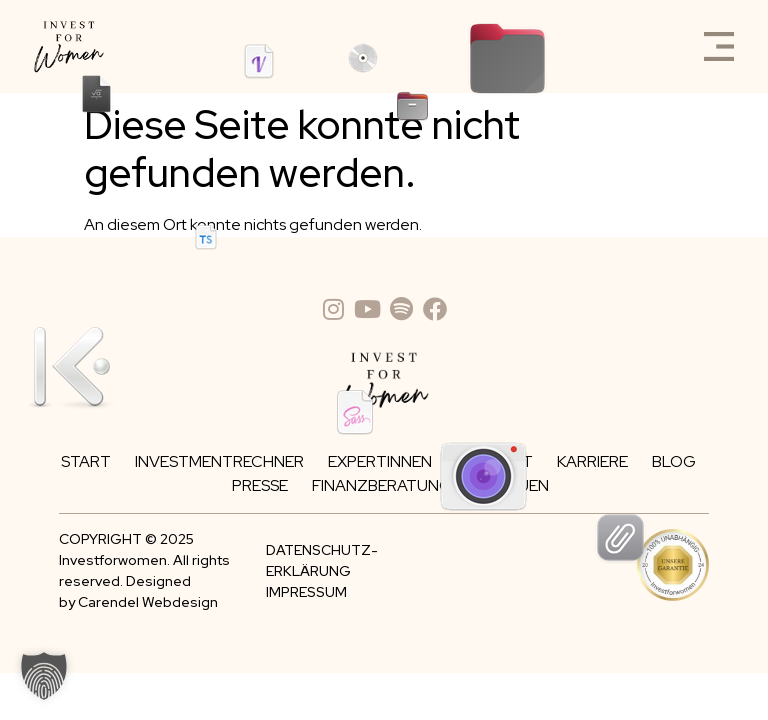  What do you see at coordinates (96, 94) in the screenshot?
I see `opendocument formula template file` at bounding box center [96, 94].